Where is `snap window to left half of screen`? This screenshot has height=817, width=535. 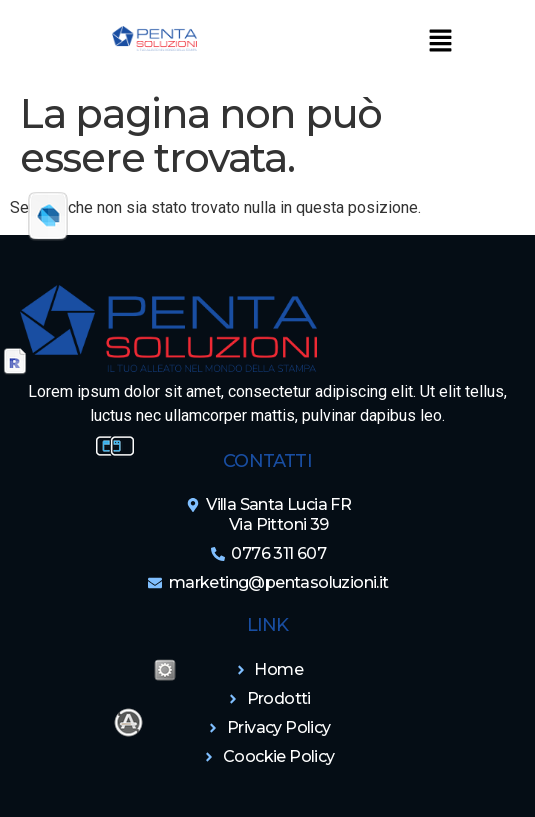 snap window to left half of screen is located at coordinates (115, 446).